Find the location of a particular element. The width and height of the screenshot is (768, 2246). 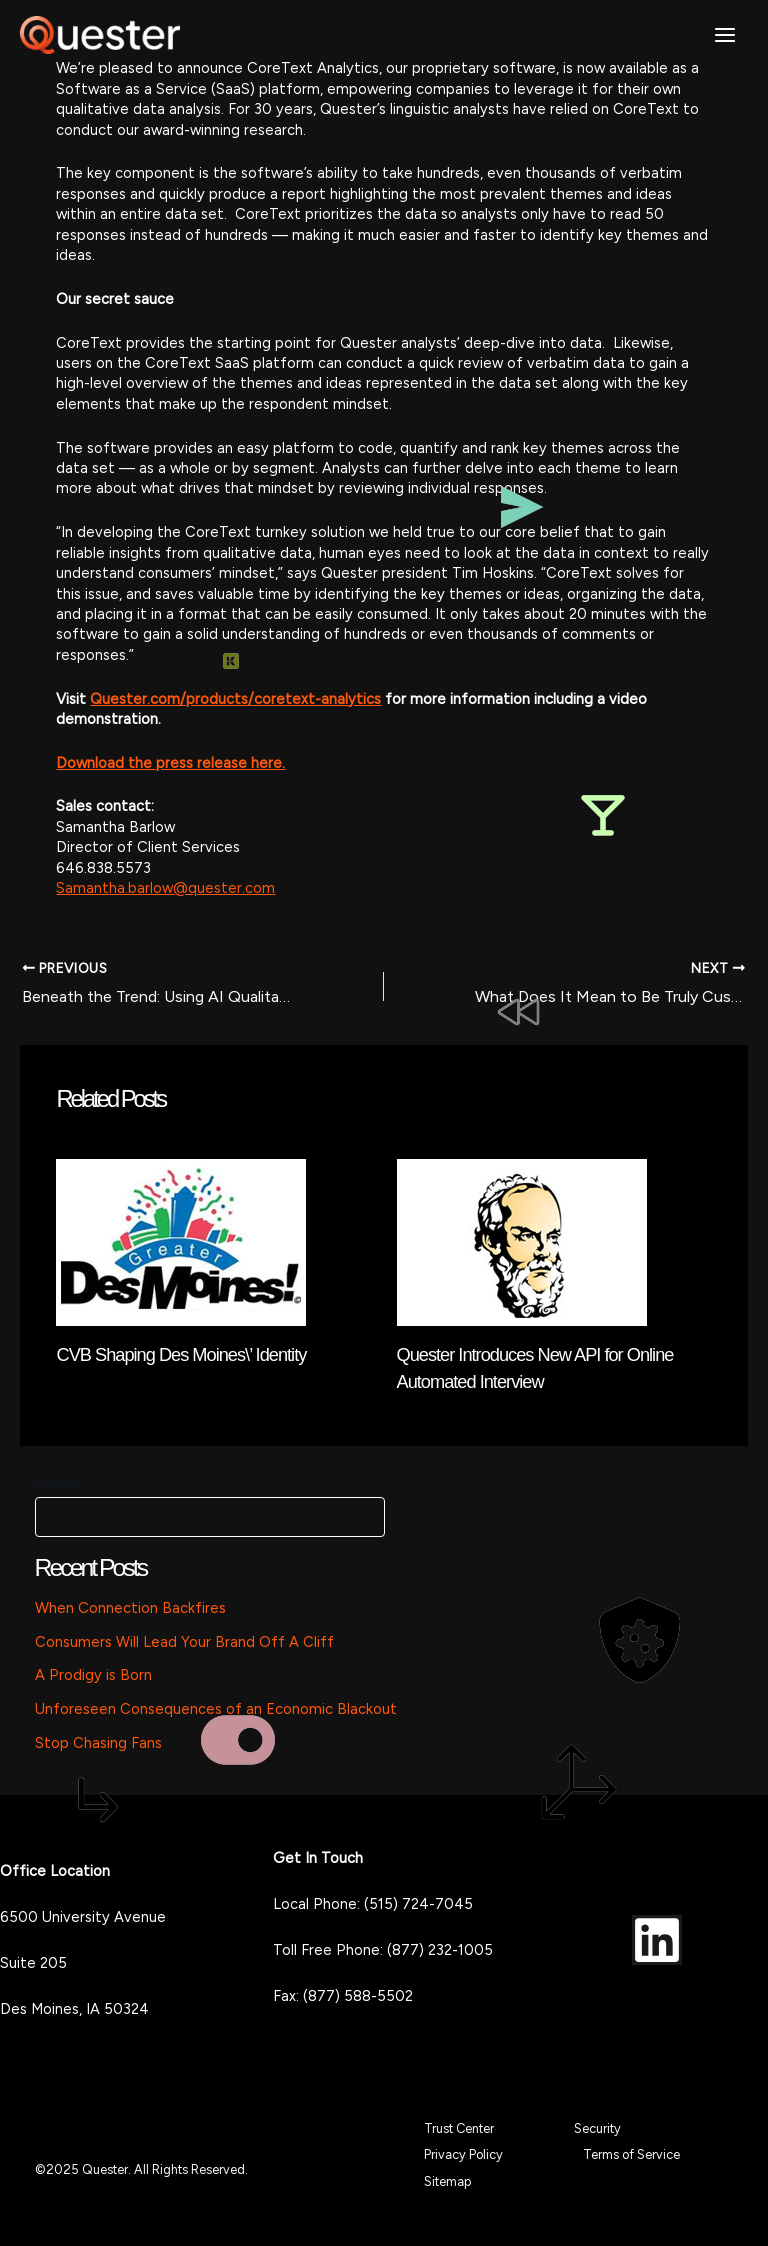

navigate to a subdirectory or nested folder is located at coordinates (100, 1799).